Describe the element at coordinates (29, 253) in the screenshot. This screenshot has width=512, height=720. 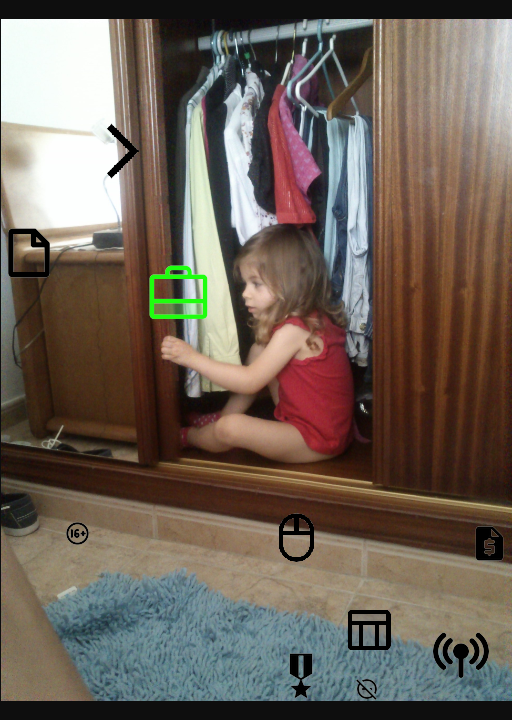
I see `view or open a file` at that location.